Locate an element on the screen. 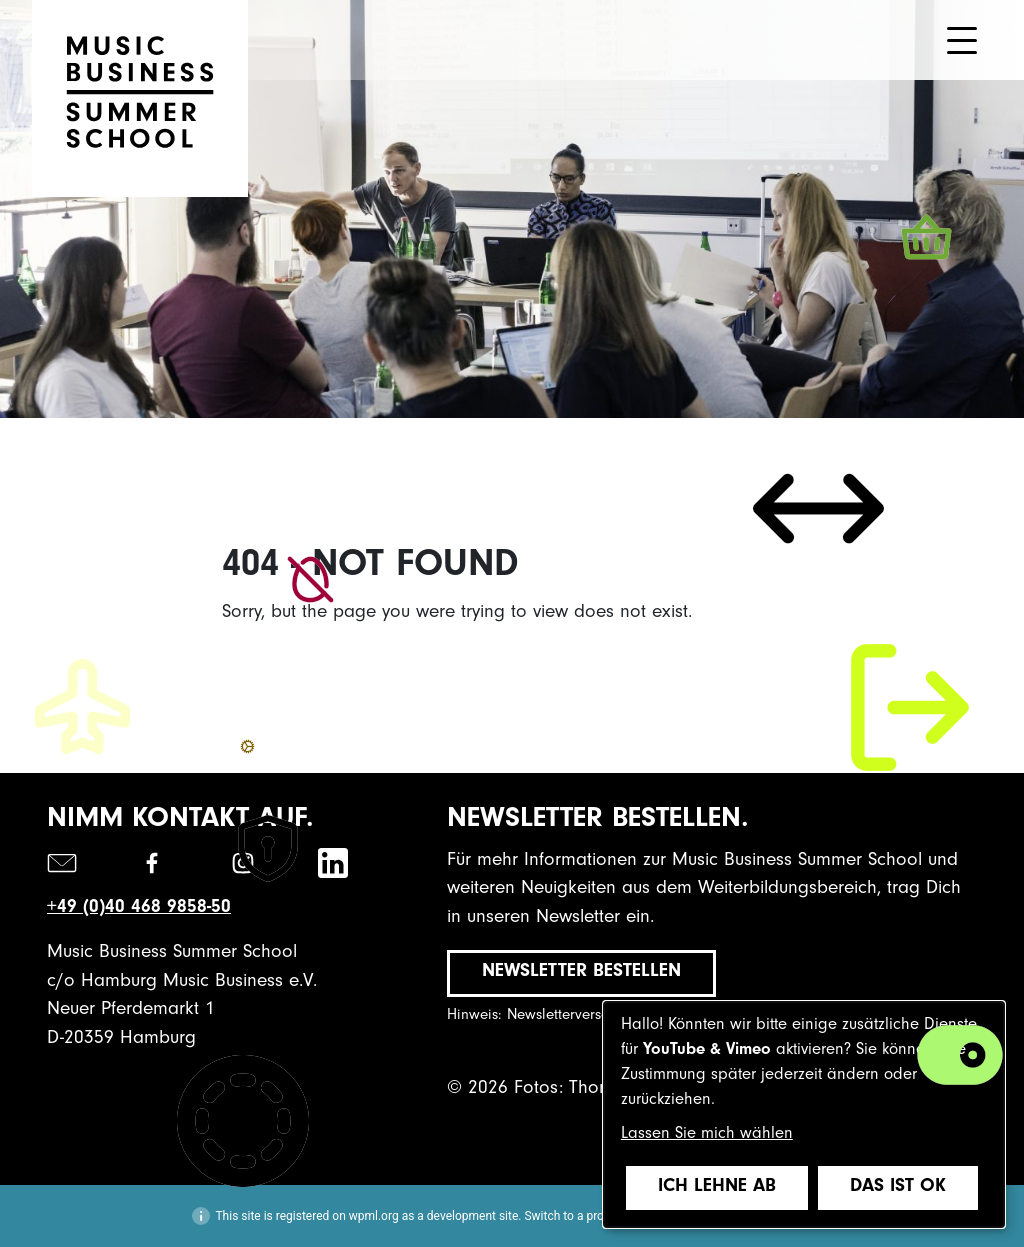  view your shopping basket is located at coordinates (926, 239).